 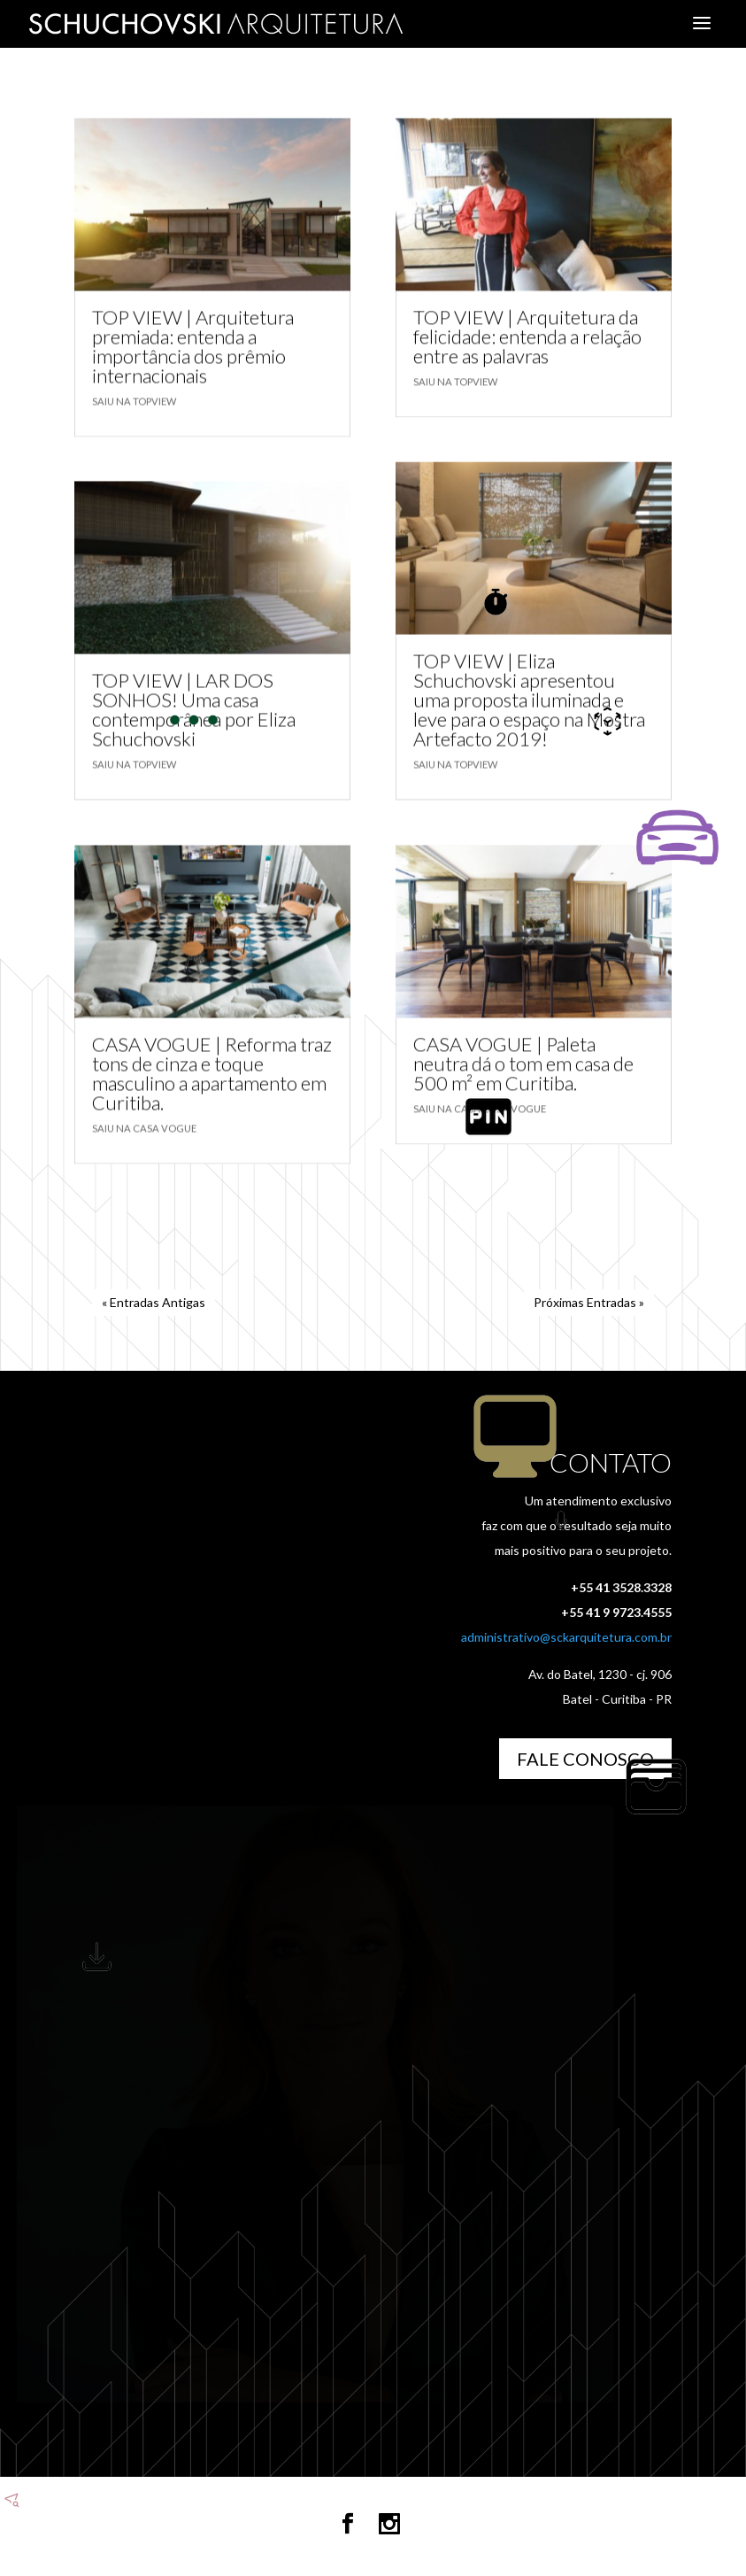 I want to click on search for a location on the map, so click(x=12, y=2500).